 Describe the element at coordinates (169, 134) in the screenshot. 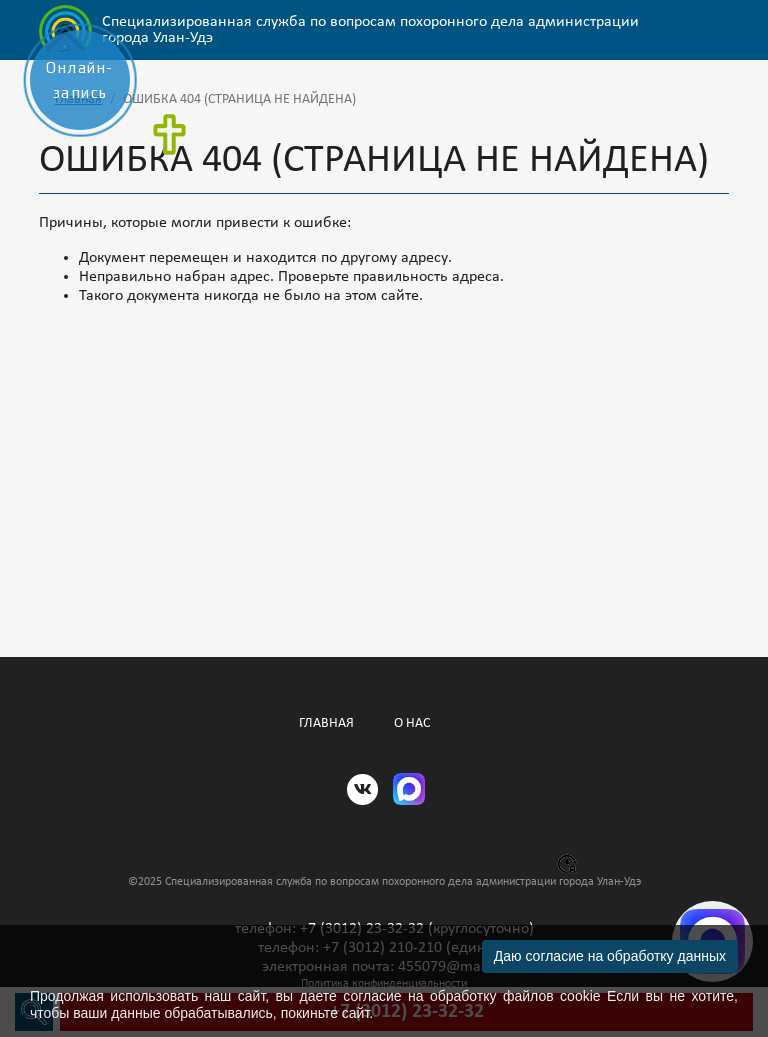

I see `indicates a religious or faith-based feature` at that location.